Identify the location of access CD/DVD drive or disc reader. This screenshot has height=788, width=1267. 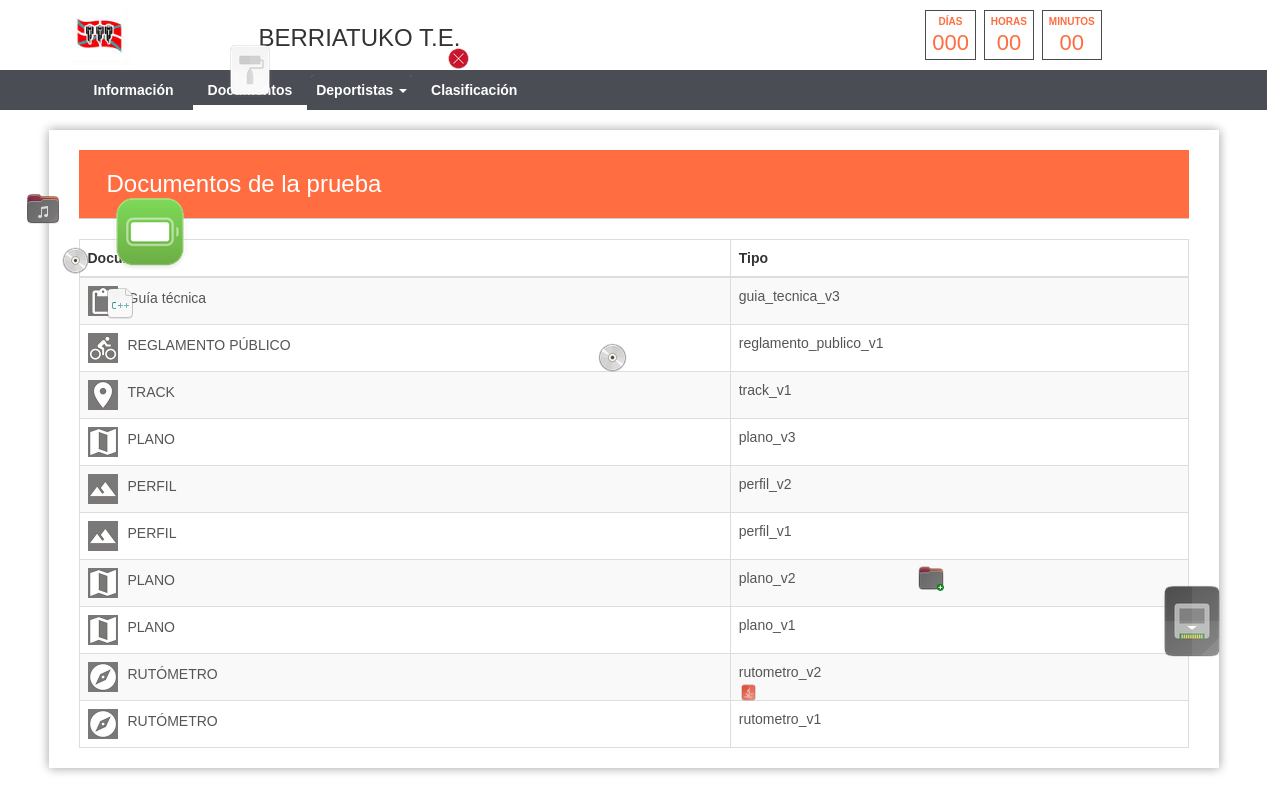
(75, 260).